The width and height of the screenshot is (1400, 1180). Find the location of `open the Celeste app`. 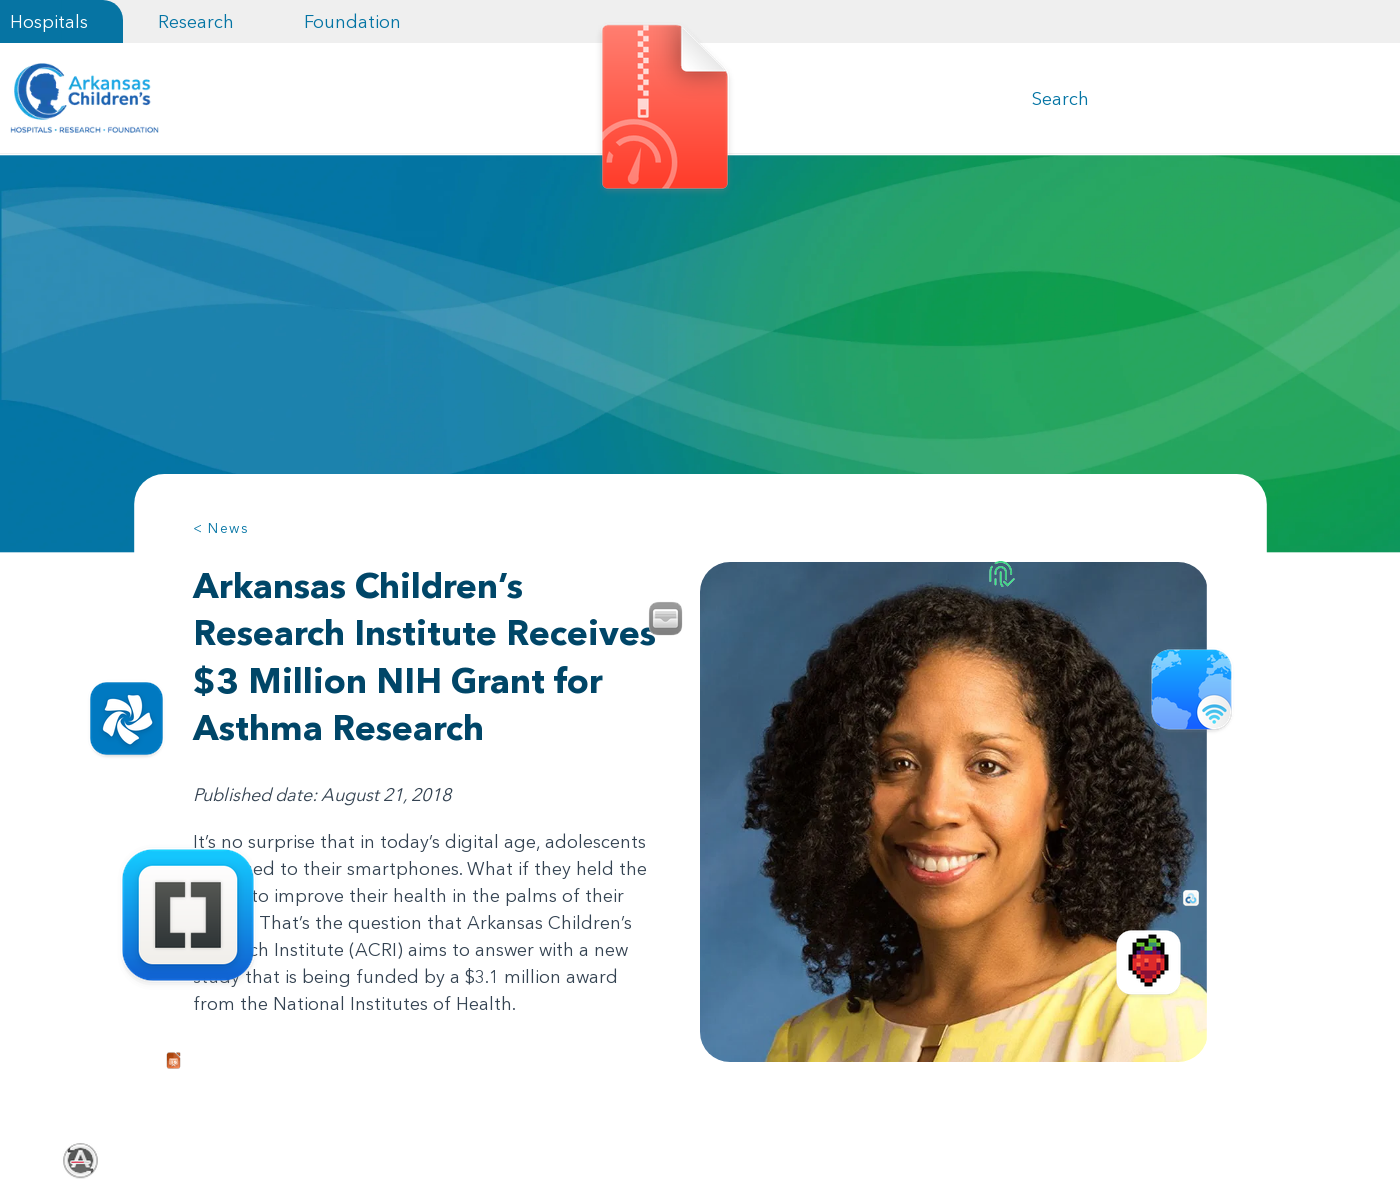

open the Celeste app is located at coordinates (1148, 962).